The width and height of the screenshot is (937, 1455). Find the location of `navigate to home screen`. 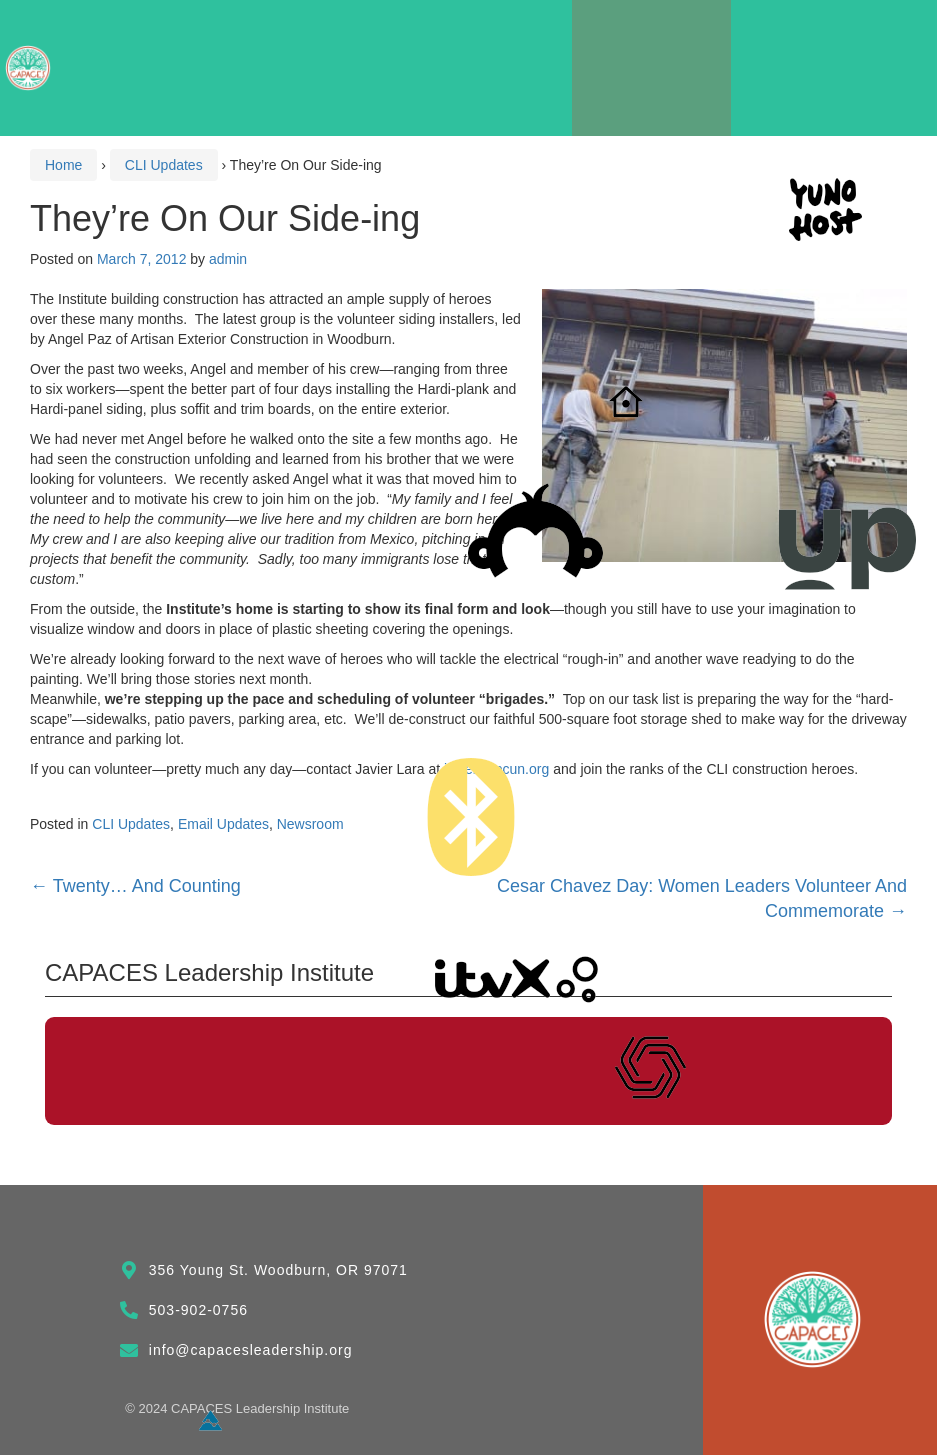

navigate to home screen is located at coordinates (626, 403).